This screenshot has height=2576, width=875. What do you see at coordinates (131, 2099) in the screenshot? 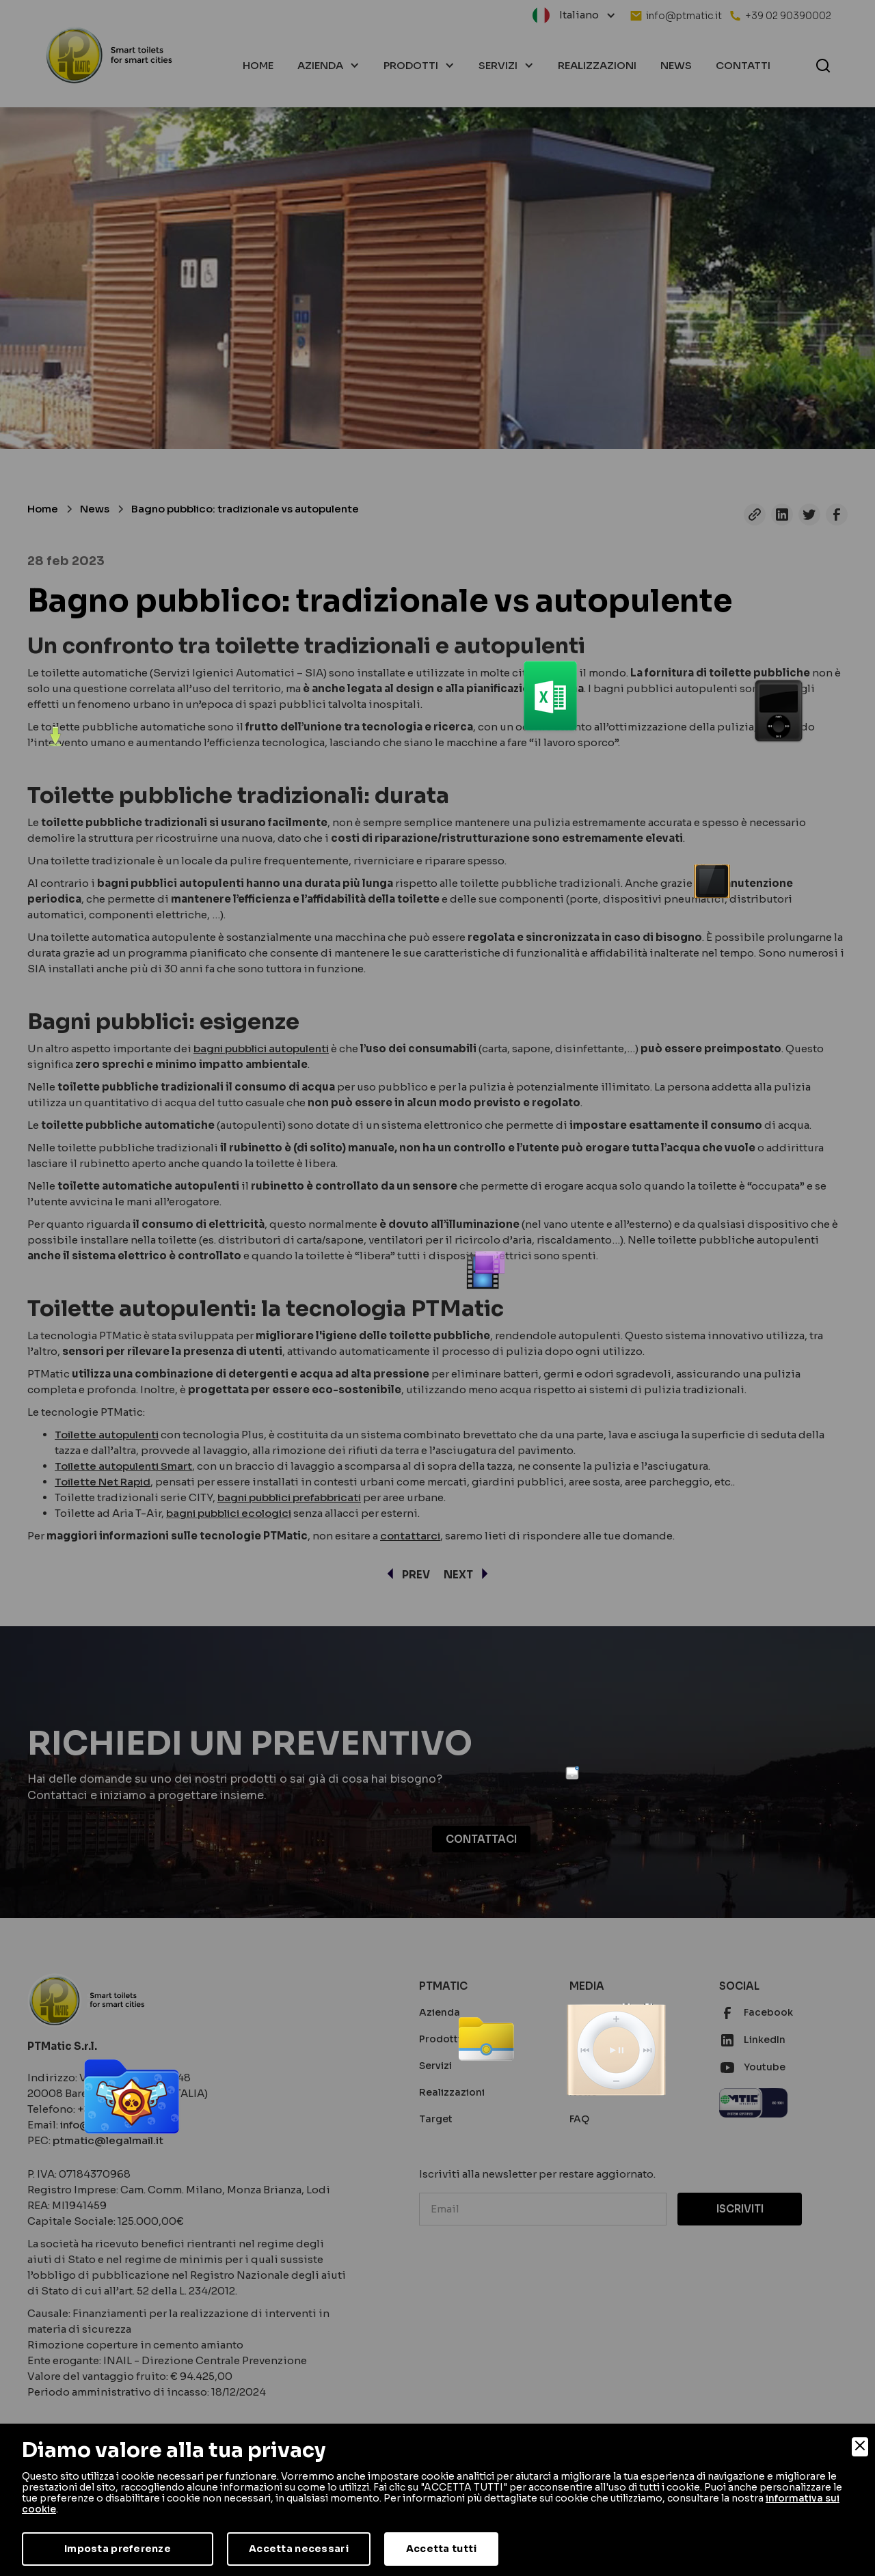
I see `open brawl stars game files folder` at bounding box center [131, 2099].